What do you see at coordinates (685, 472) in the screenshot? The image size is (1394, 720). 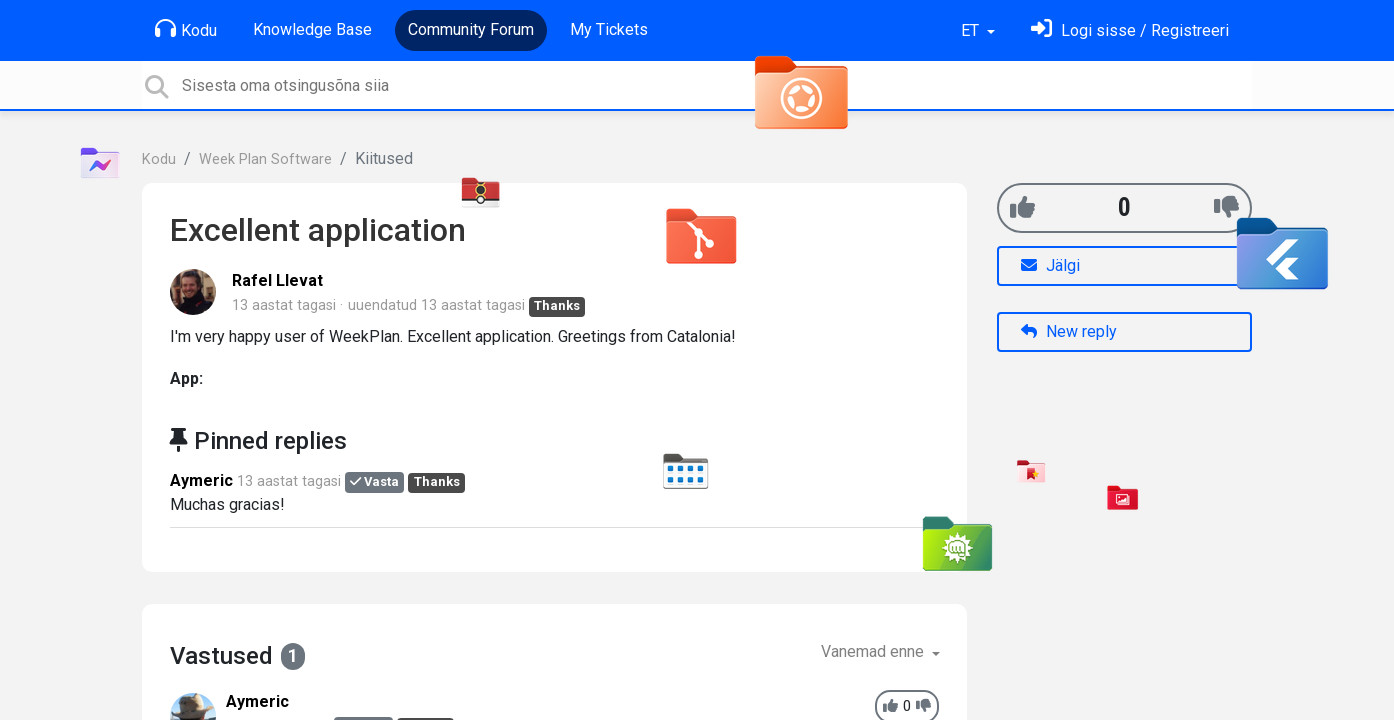 I see `open program manager folder` at bounding box center [685, 472].